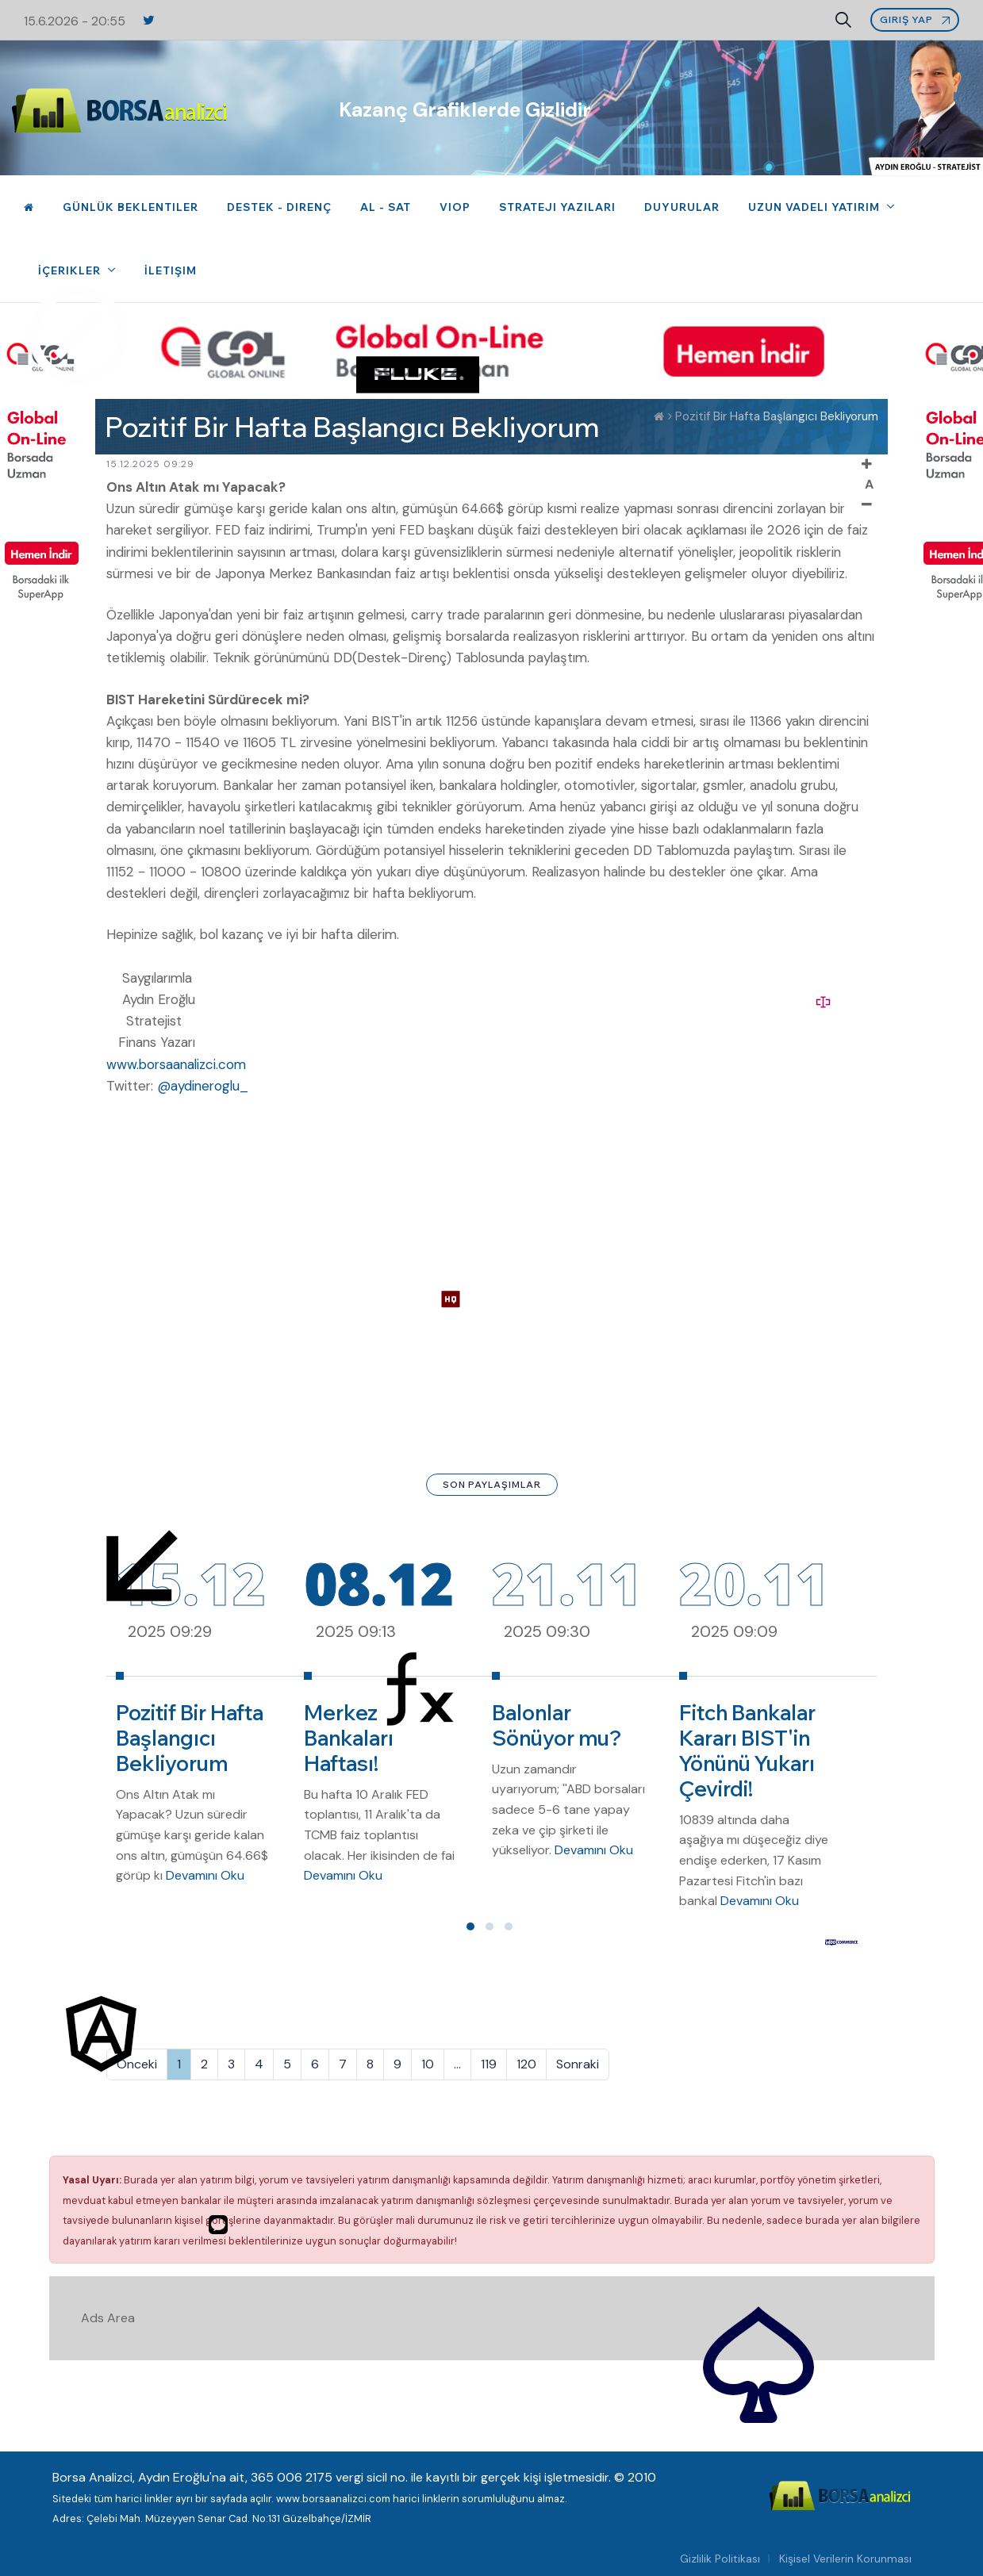 The image size is (983, 2576). I want to click on angularjs framework logo, so click(101, 2034).